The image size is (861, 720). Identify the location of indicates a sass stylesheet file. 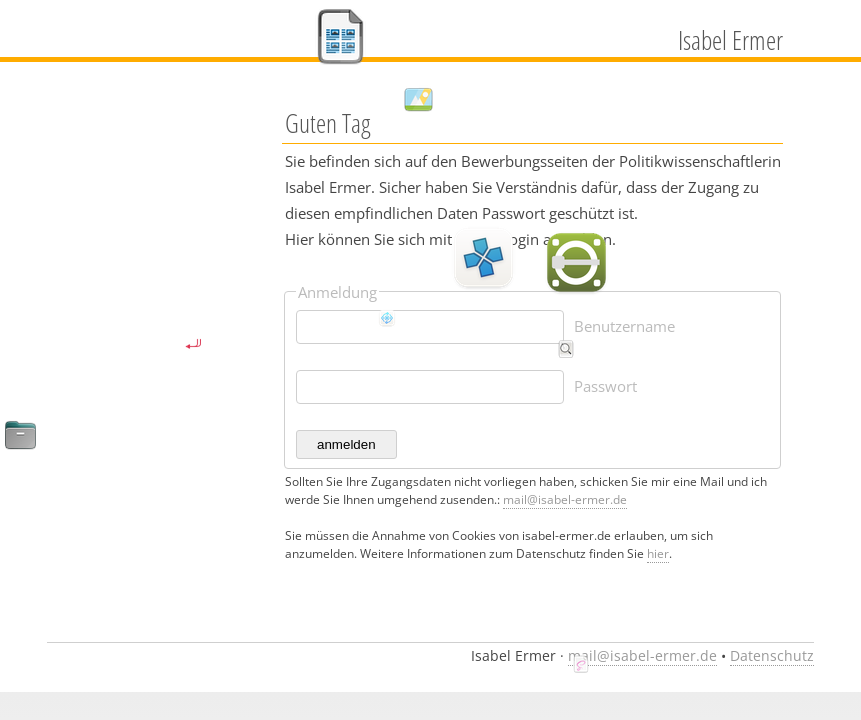
(581, 664).